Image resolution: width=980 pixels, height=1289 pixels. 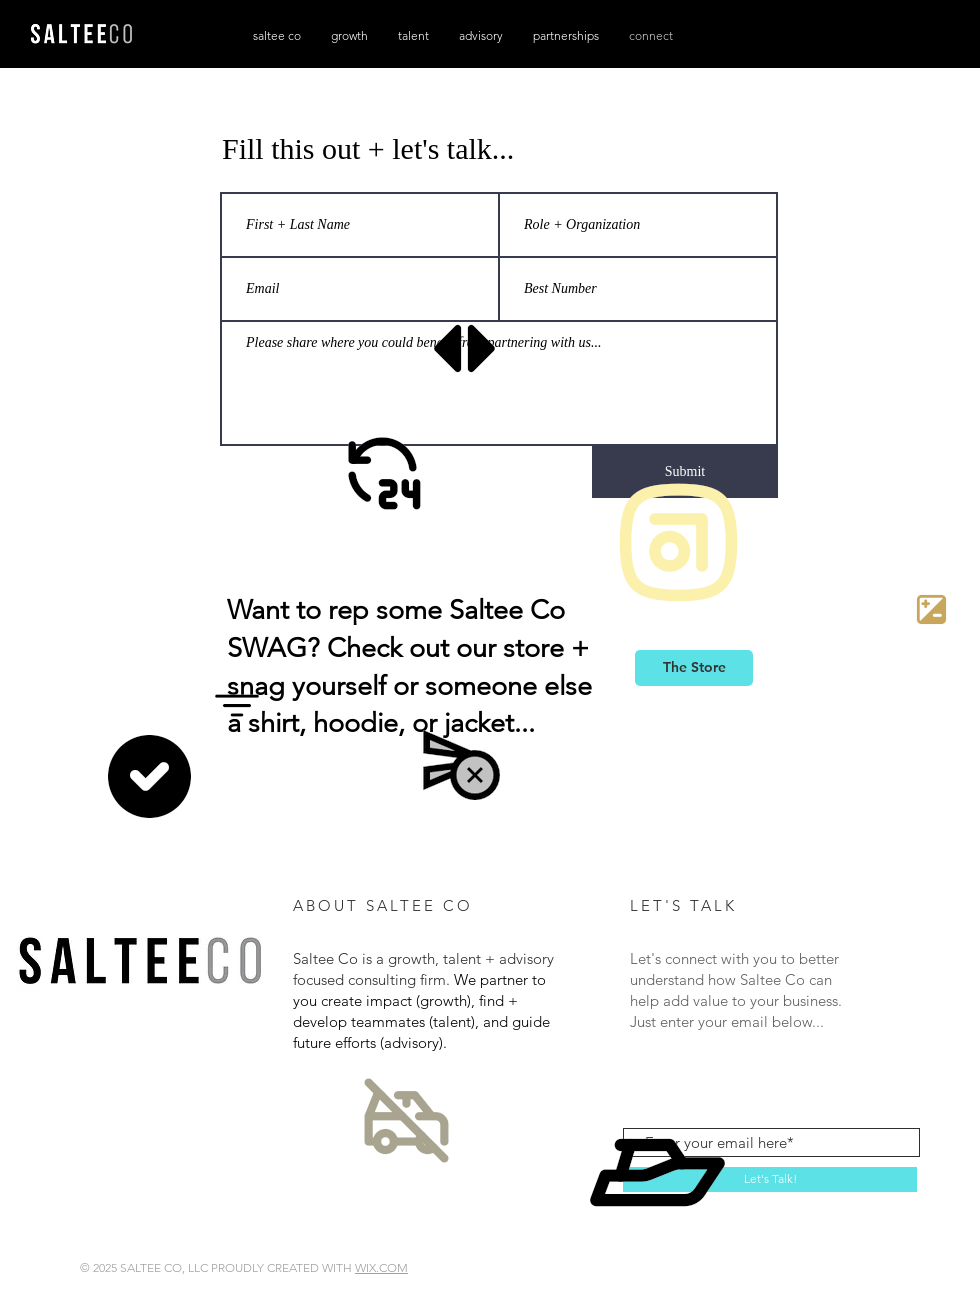 I want to click on indicates 24-hour availability or support, so click(x=382, y=471).